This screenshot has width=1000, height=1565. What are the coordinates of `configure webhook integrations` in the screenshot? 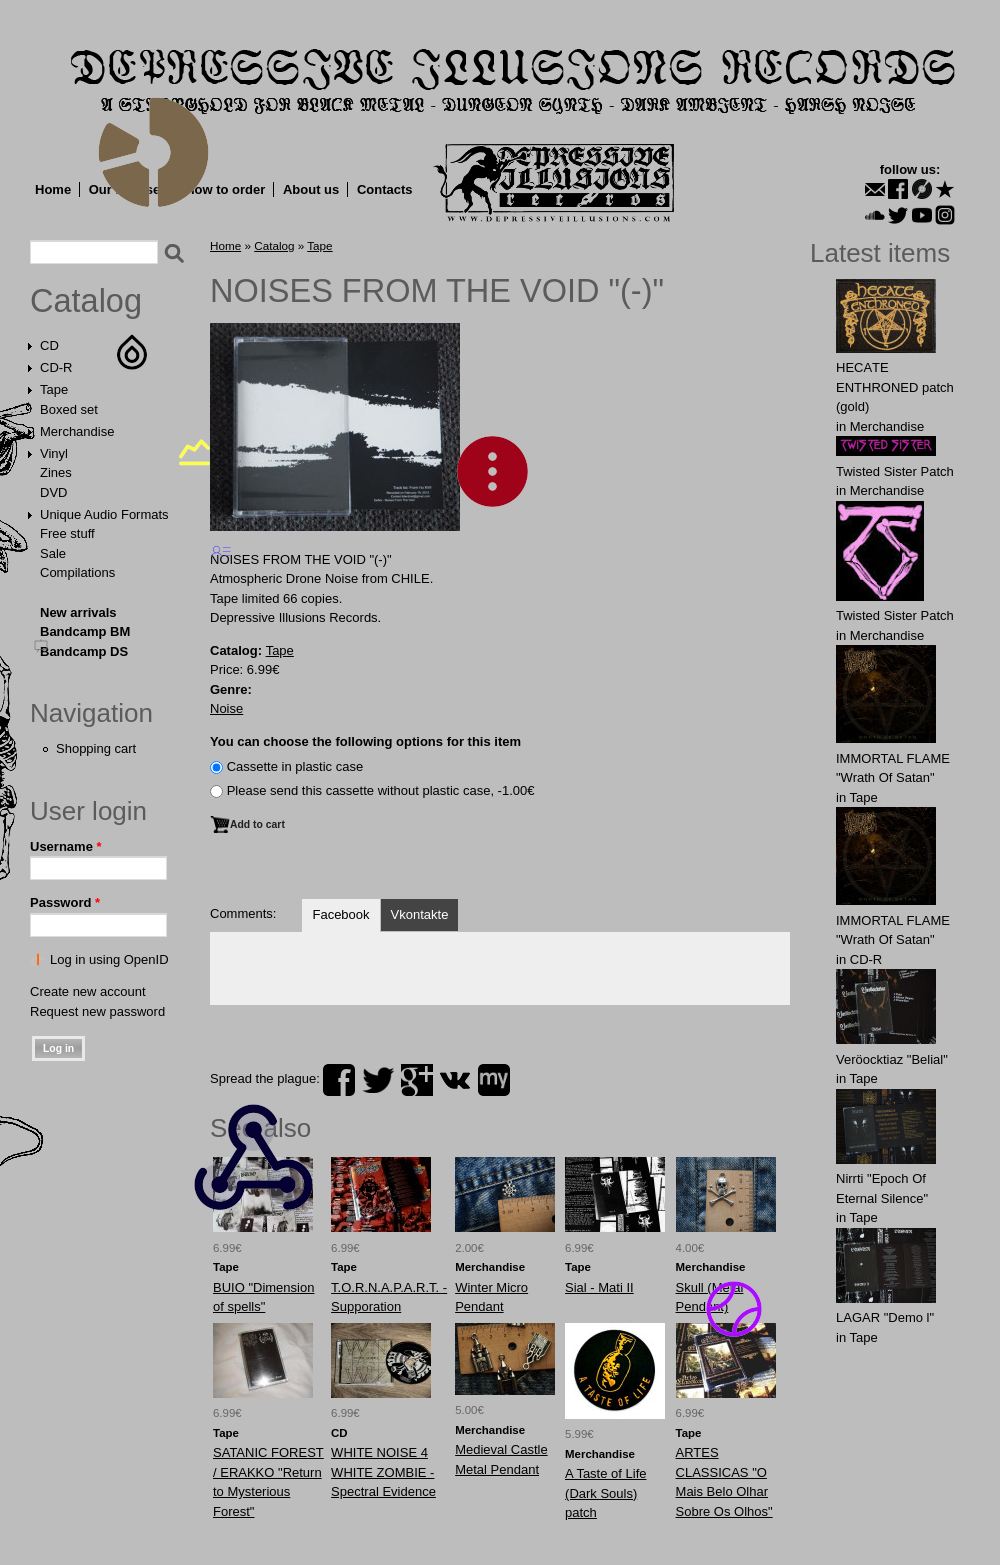 It's located at (253, 1163).